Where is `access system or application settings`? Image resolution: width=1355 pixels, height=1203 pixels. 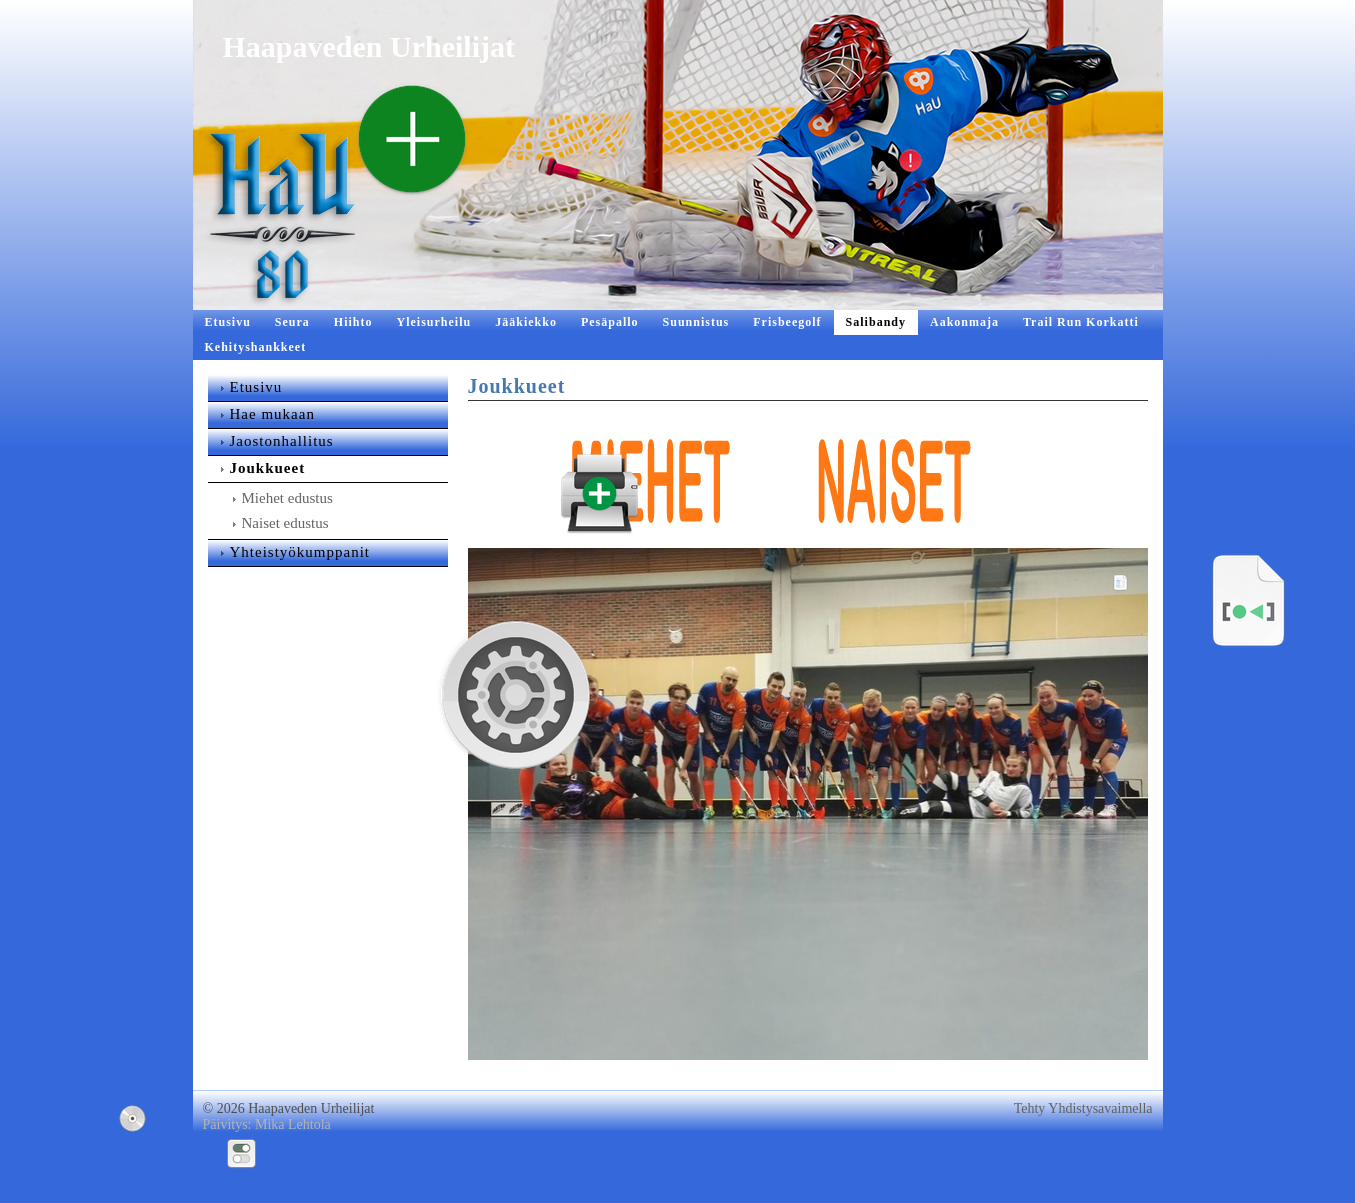 access system or application settings is located at coordinates (516, 695).